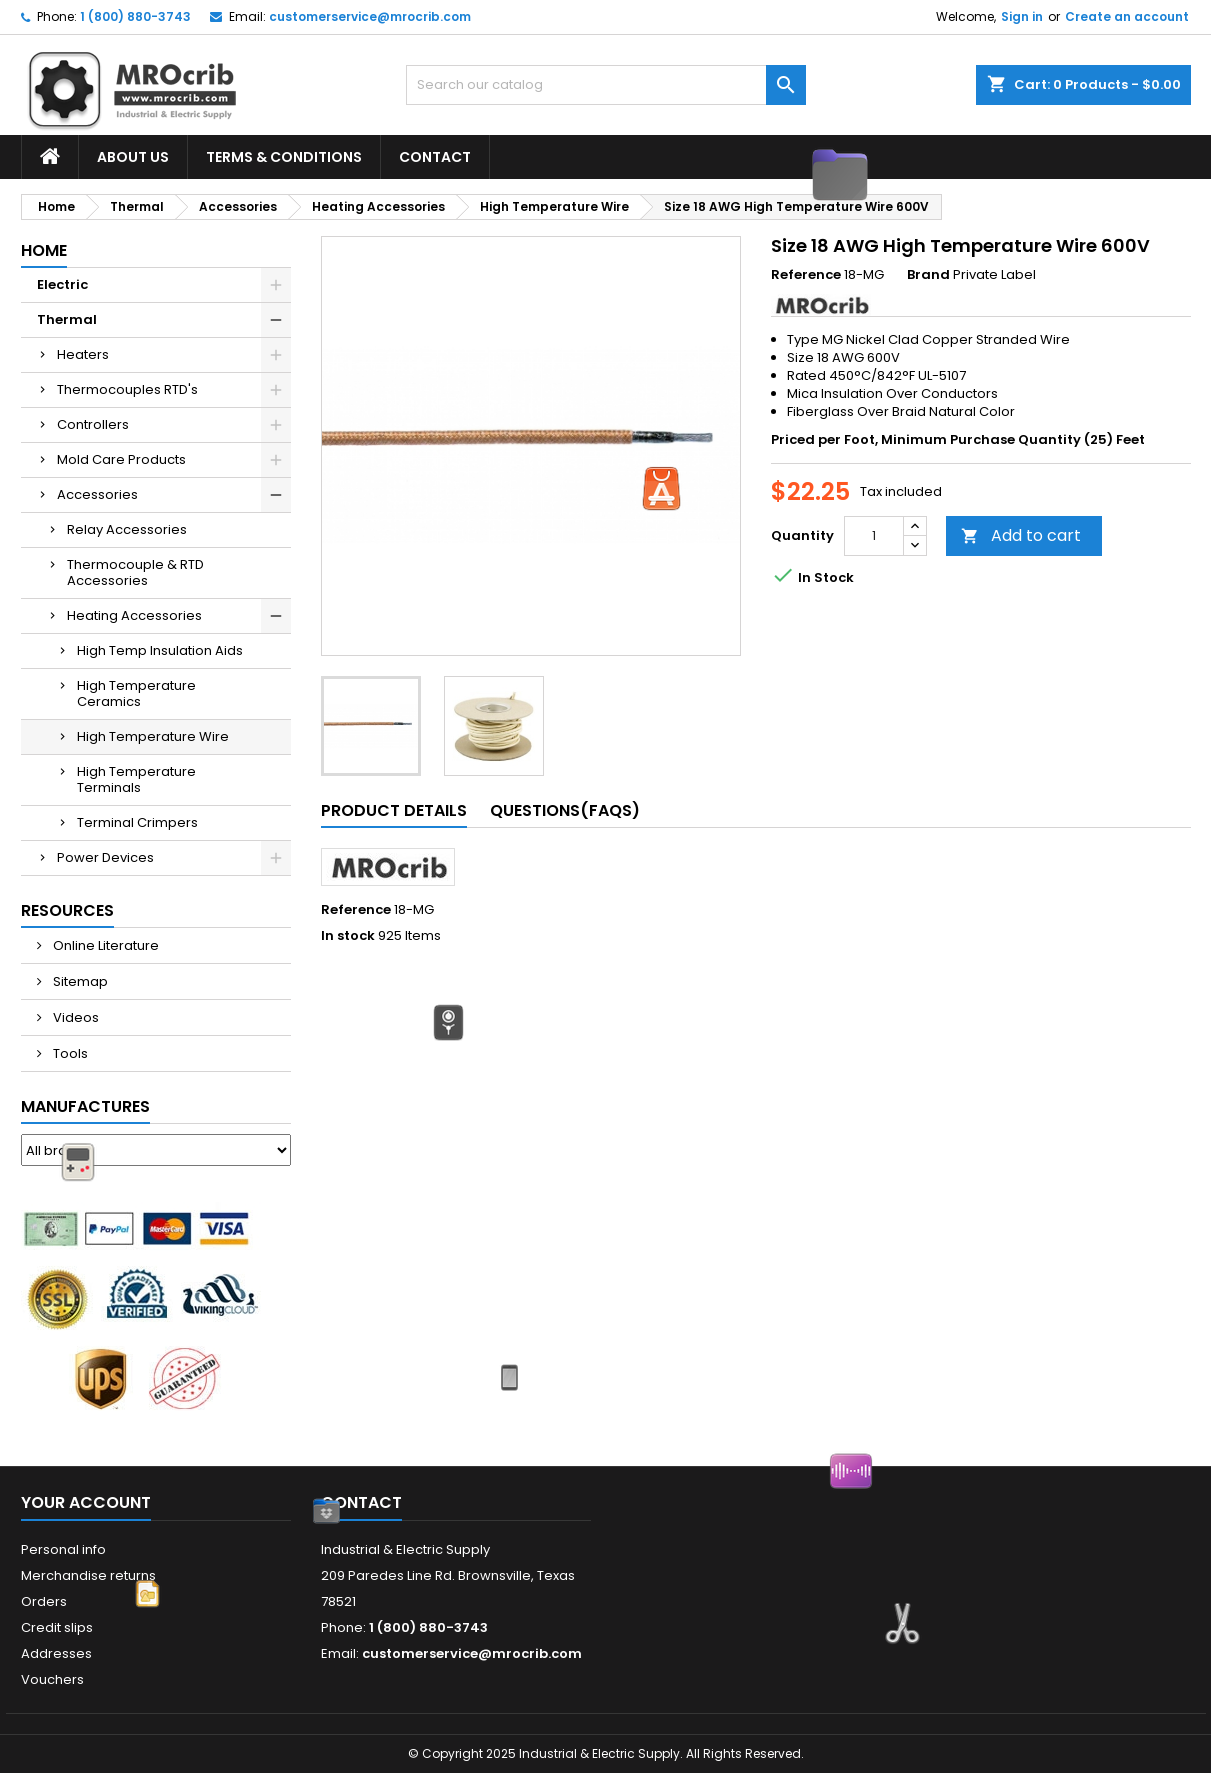  What do you see at coordinates (509, 1377) in the screenshot?
I see `indicates a mobile device or smartphone` at bounding box center [509, 1377].